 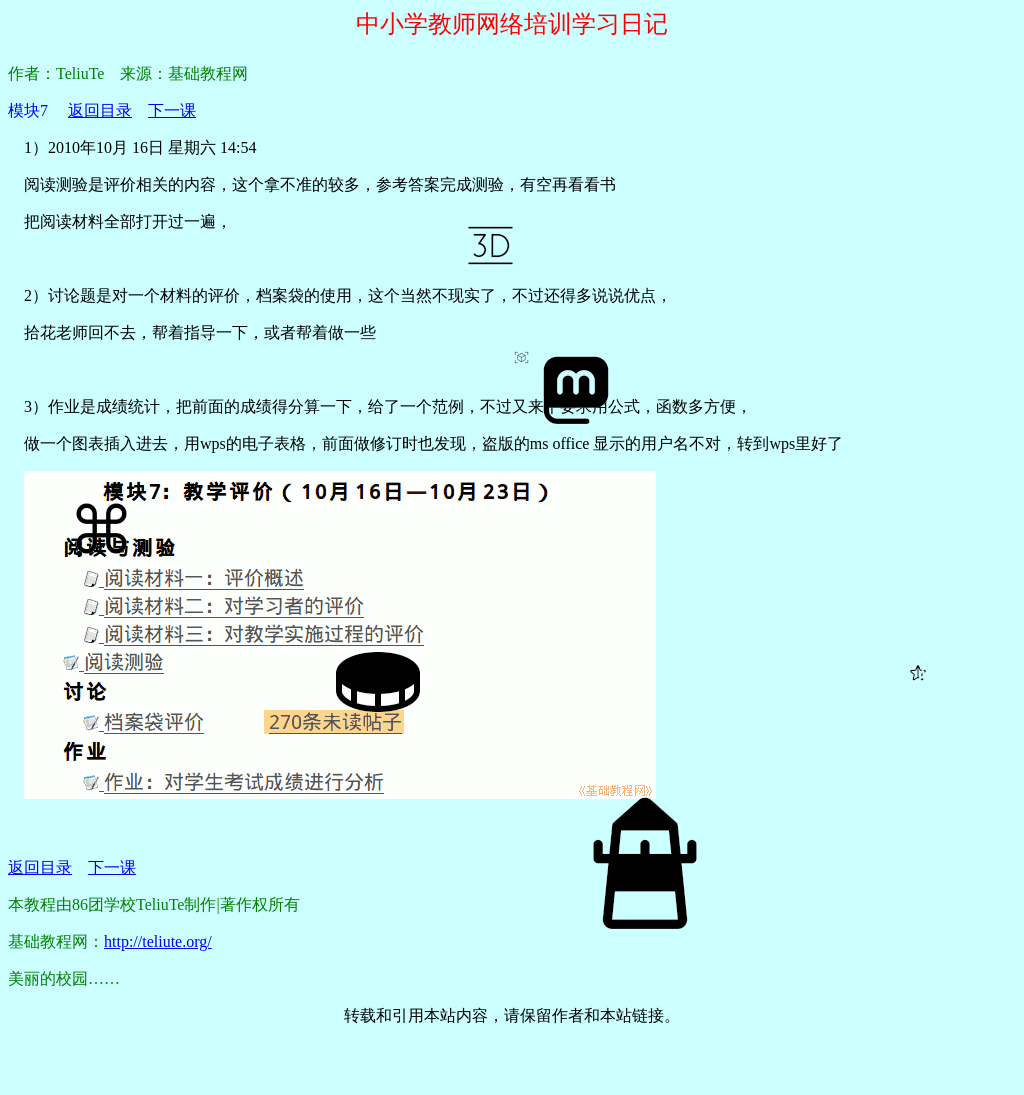 What do you see at coordinates (521, 357) in the screenshot?
I see `scan or capture a 3D object` at bounding box center [521, 357].